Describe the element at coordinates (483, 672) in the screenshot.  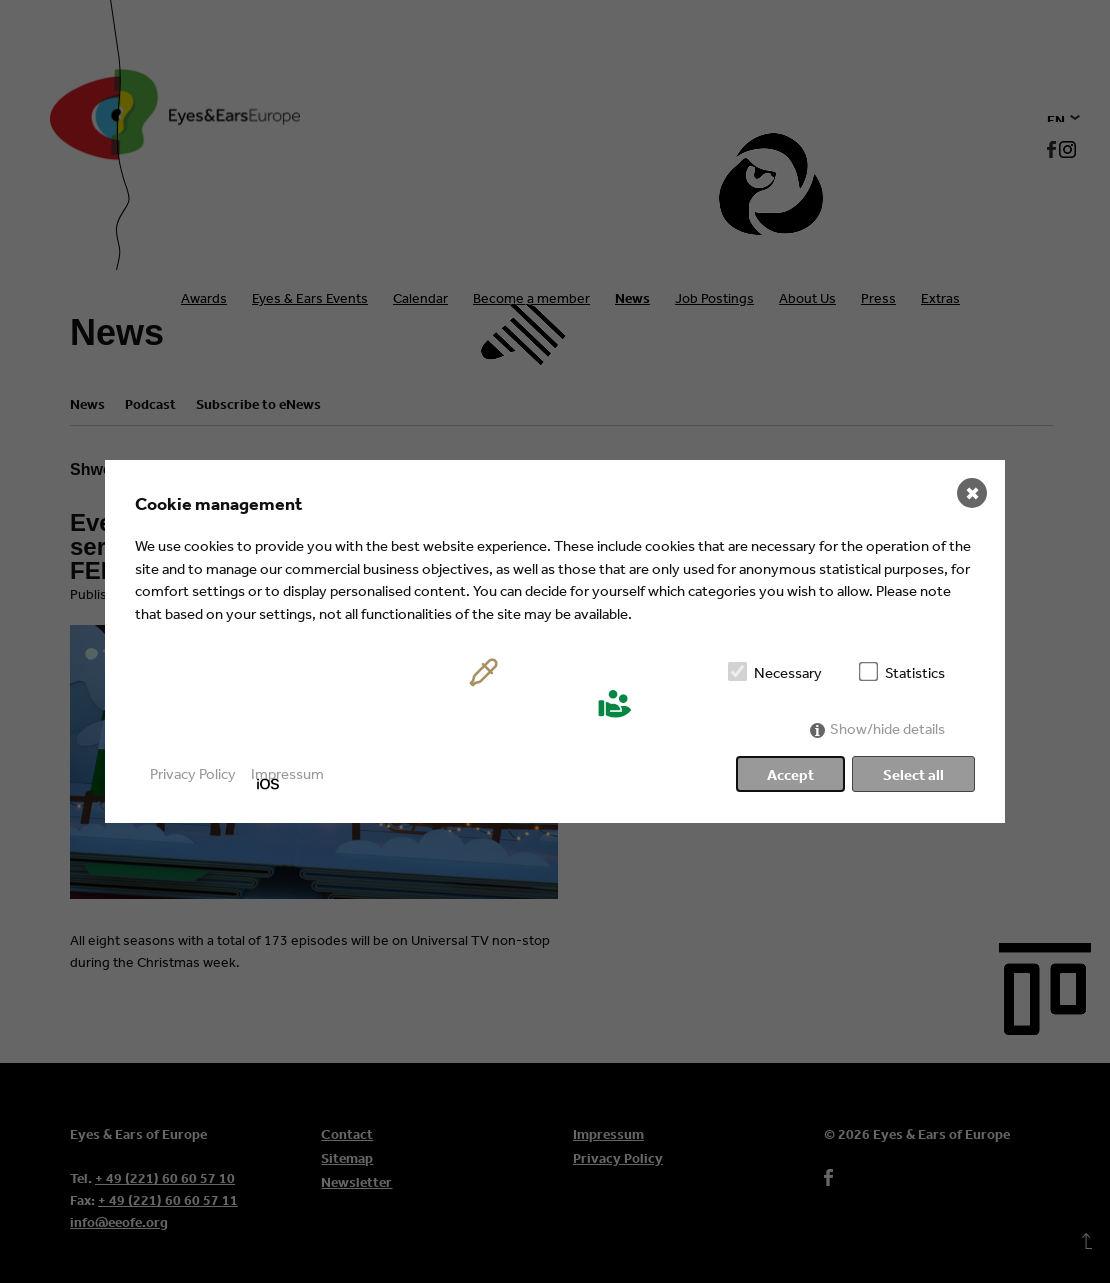
I see `select a color from the screen` at that location.